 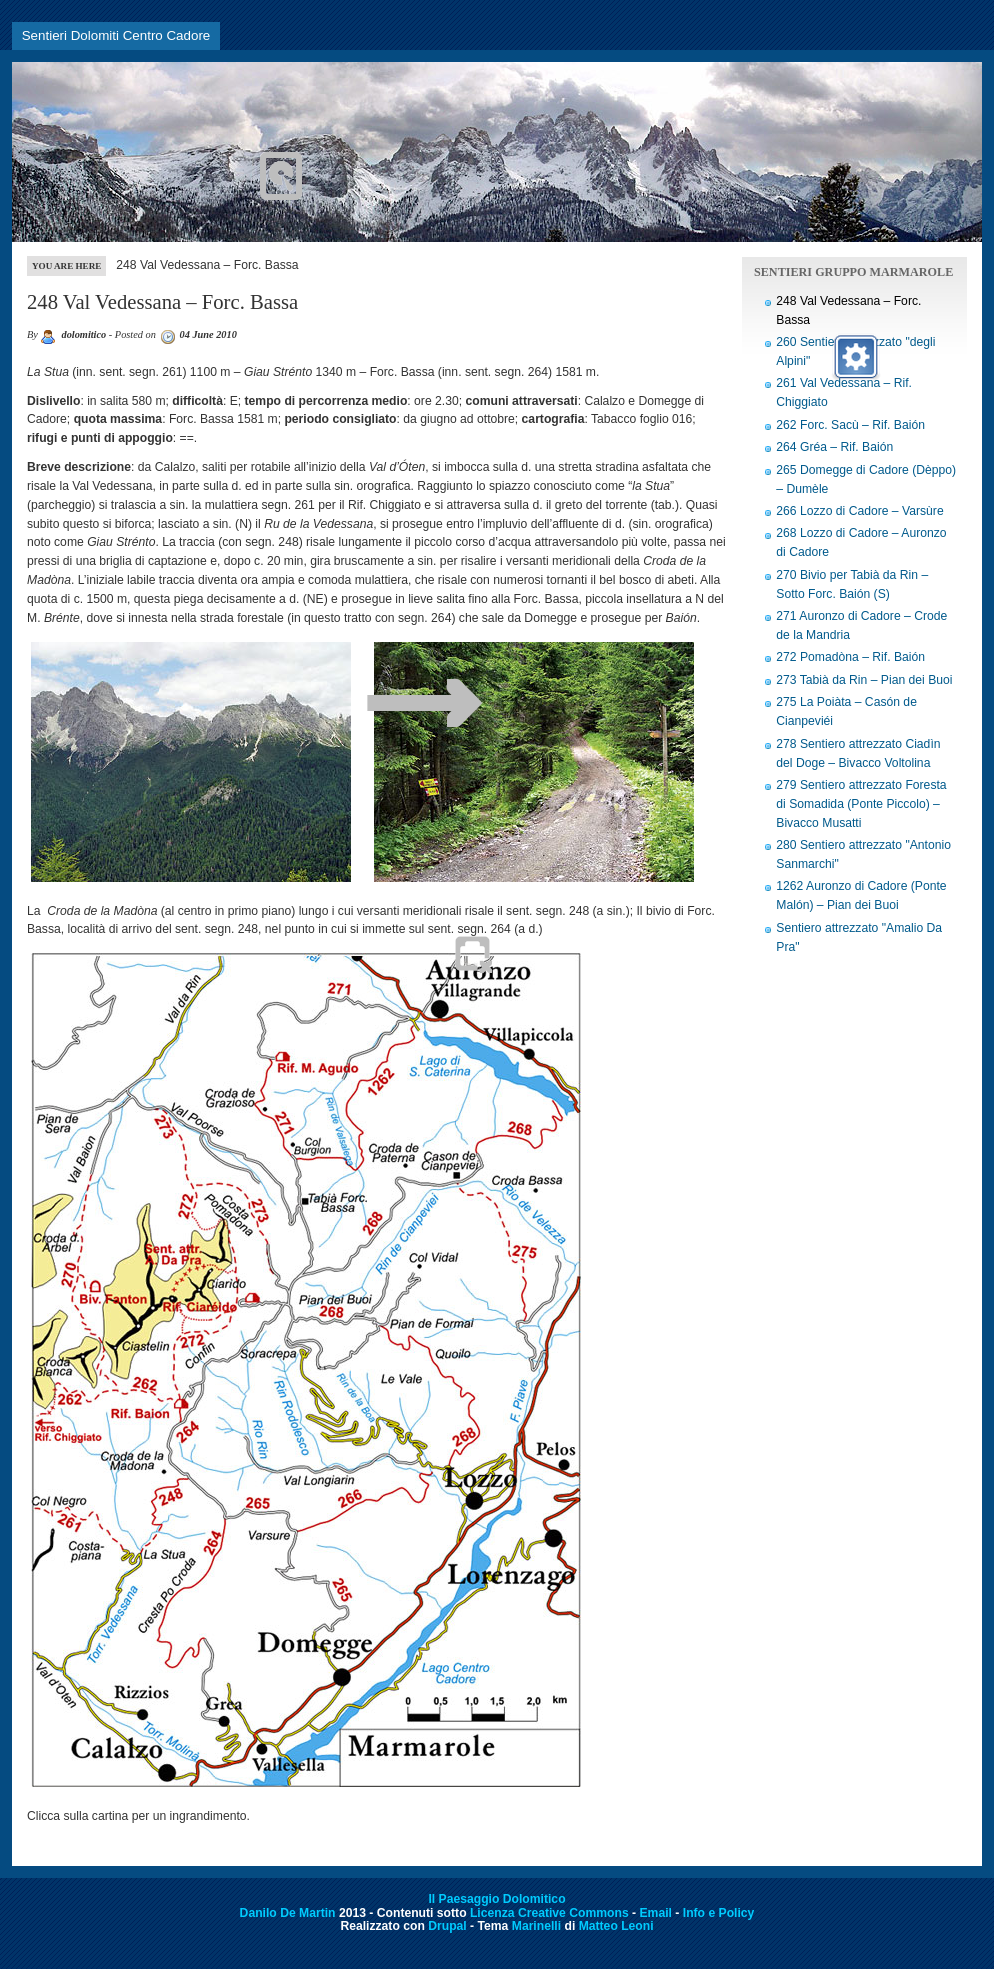 What do you see at coordinates (472, 953) in the screenshot?
I see `indicates wired network connection is offline` at bounding box center [472, 953].